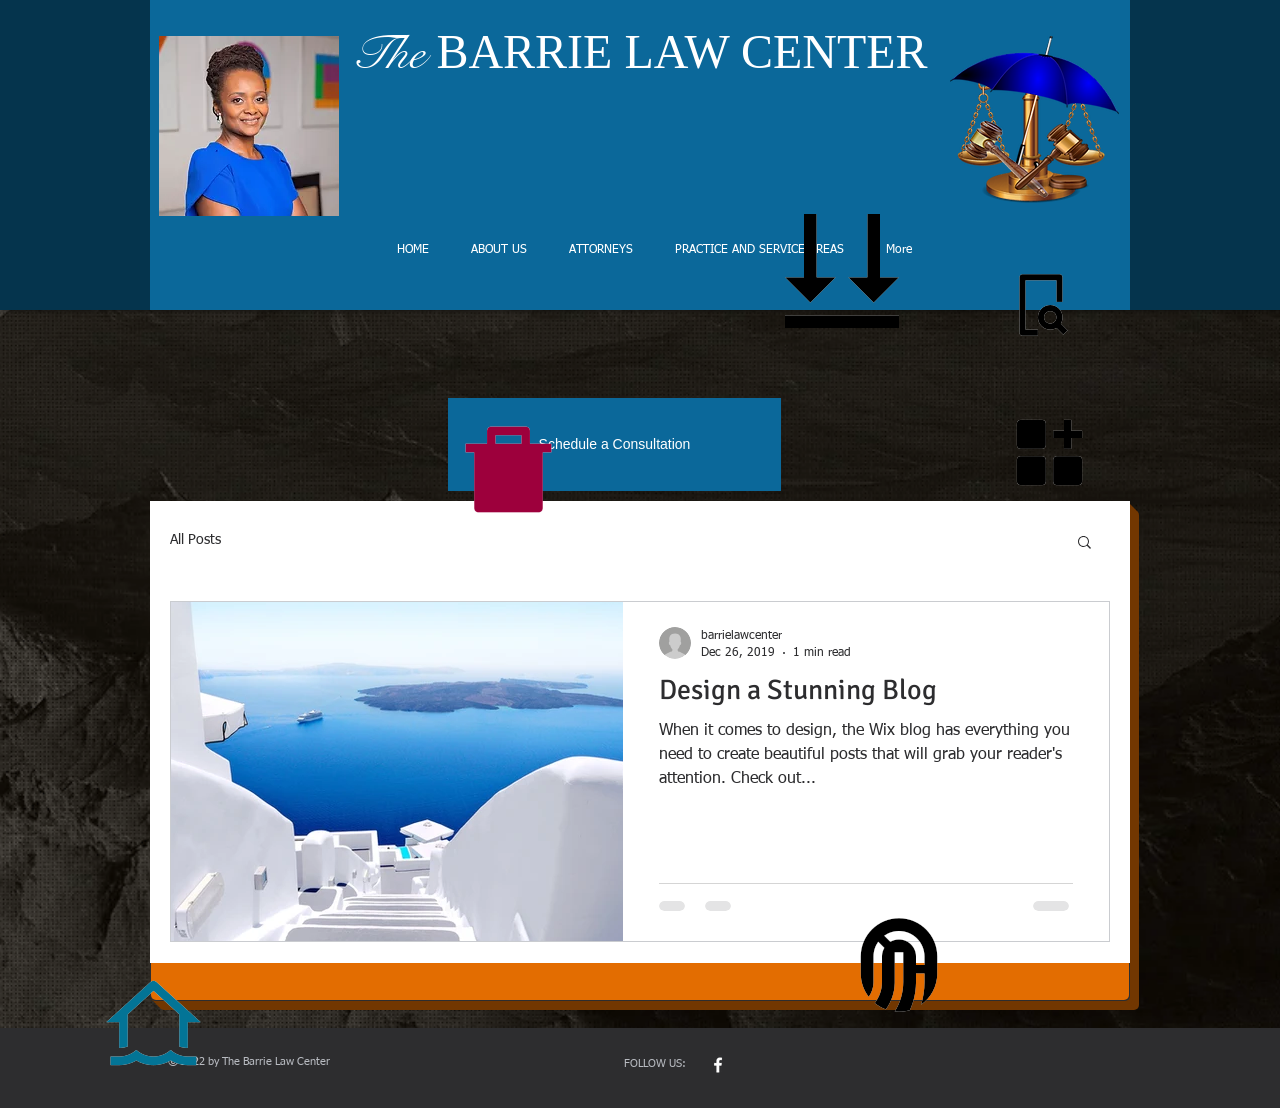 This screenshot has height=1108, width=1280. Describe the element at coordinates (842, 271) in the screenshot. I see `align selected elements to the bottom` at that location.